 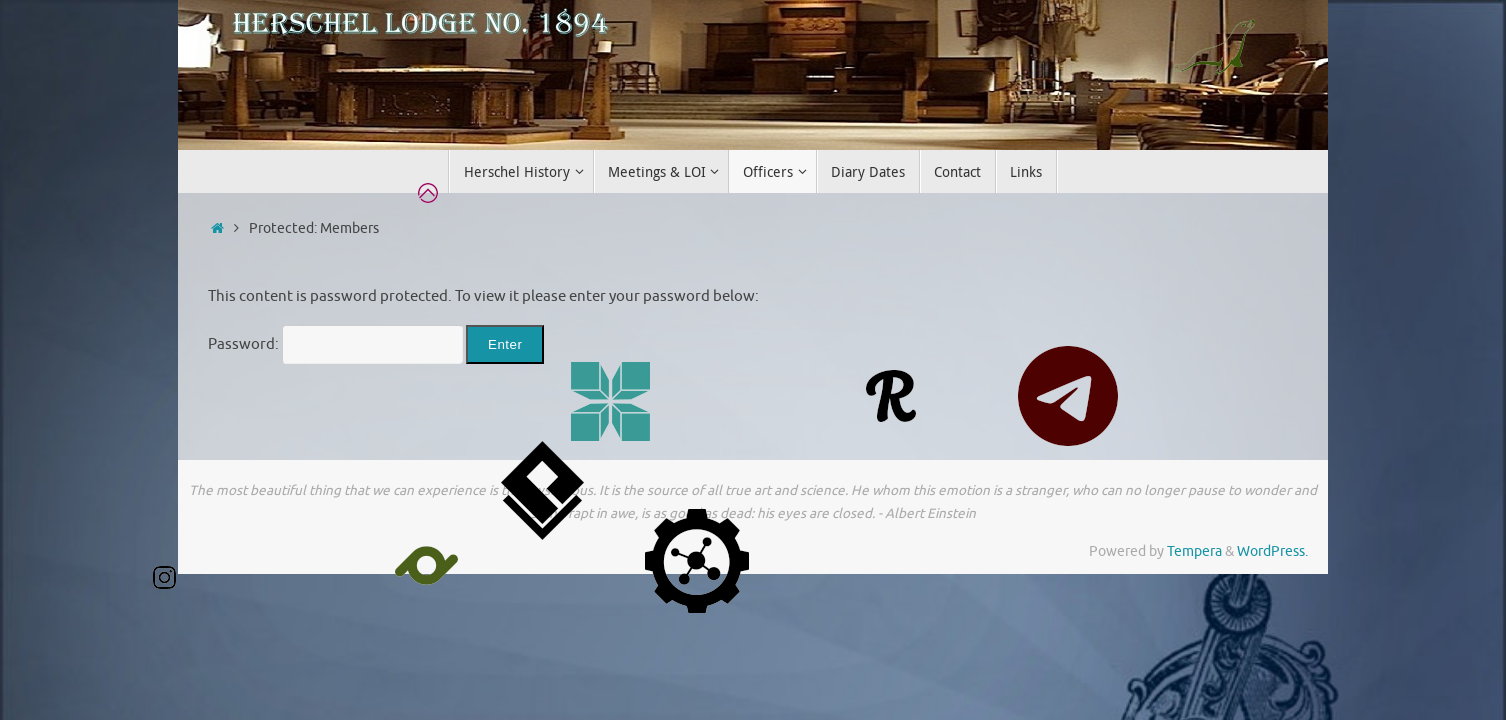 What do you see at coordinates (1068, 396) in the screenshot?
I see `open Telegram messaging app` at bounding box center [1068, 396].